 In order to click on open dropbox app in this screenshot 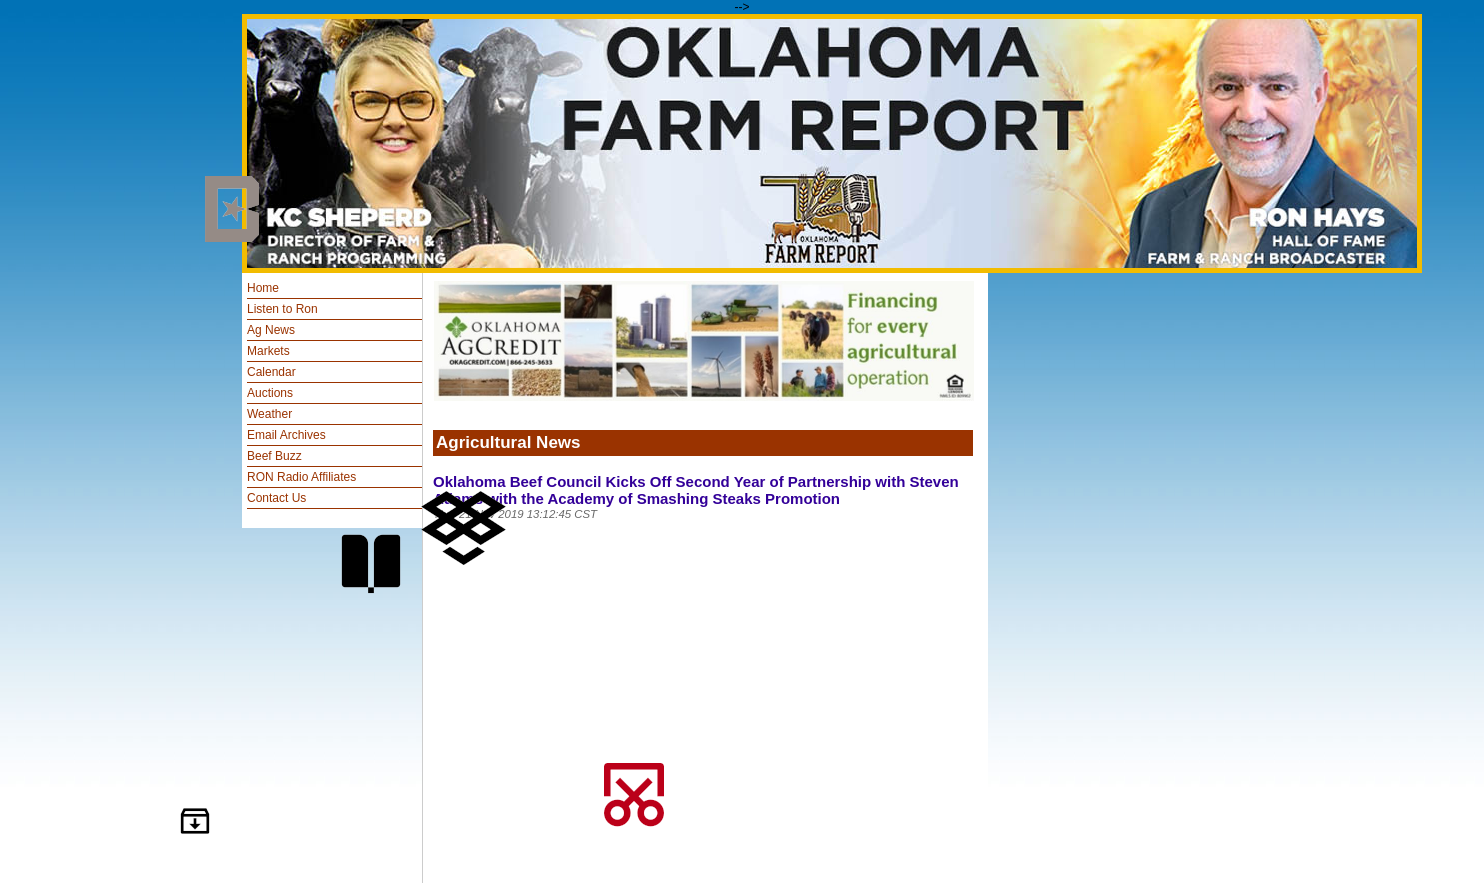, I will do `click(463, 525)`.